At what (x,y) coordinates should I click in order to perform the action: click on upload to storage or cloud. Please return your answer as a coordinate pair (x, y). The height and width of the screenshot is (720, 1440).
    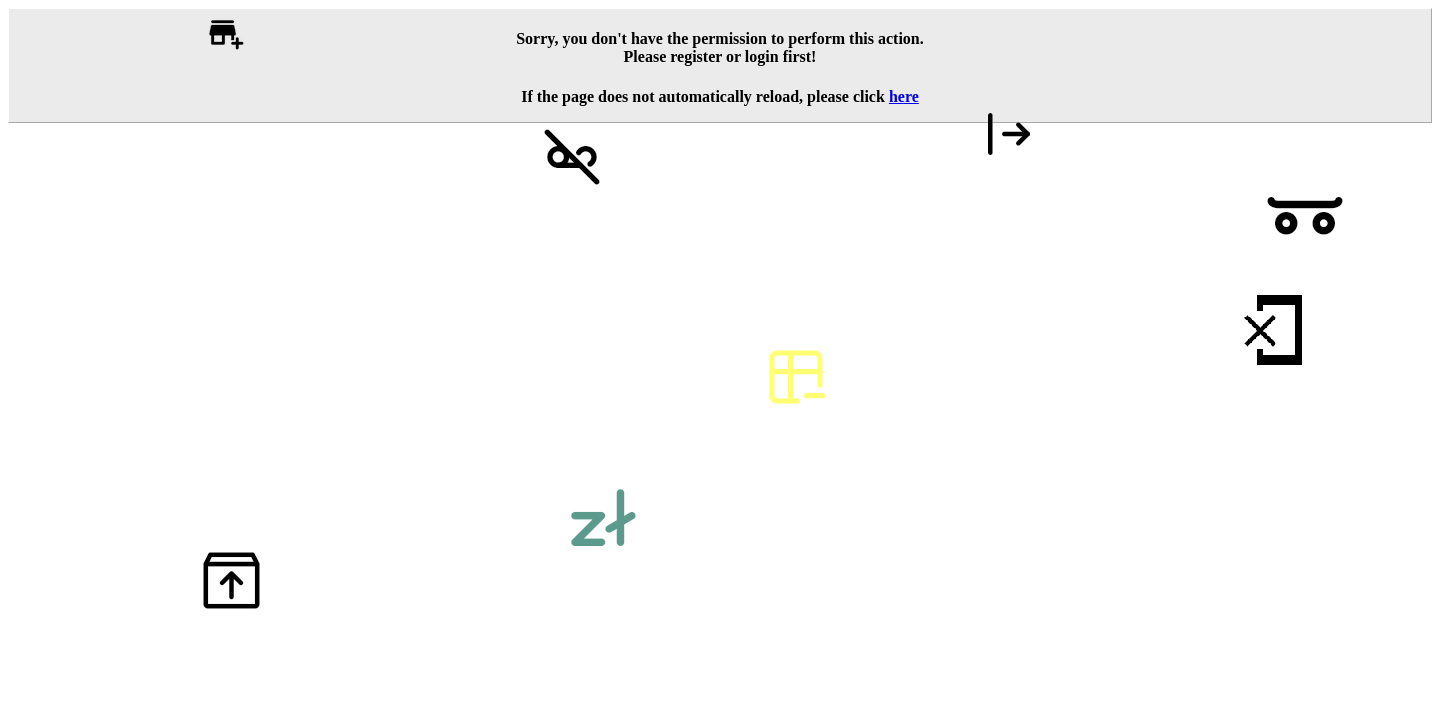
    Looking at the image, I should click on (231, 580).